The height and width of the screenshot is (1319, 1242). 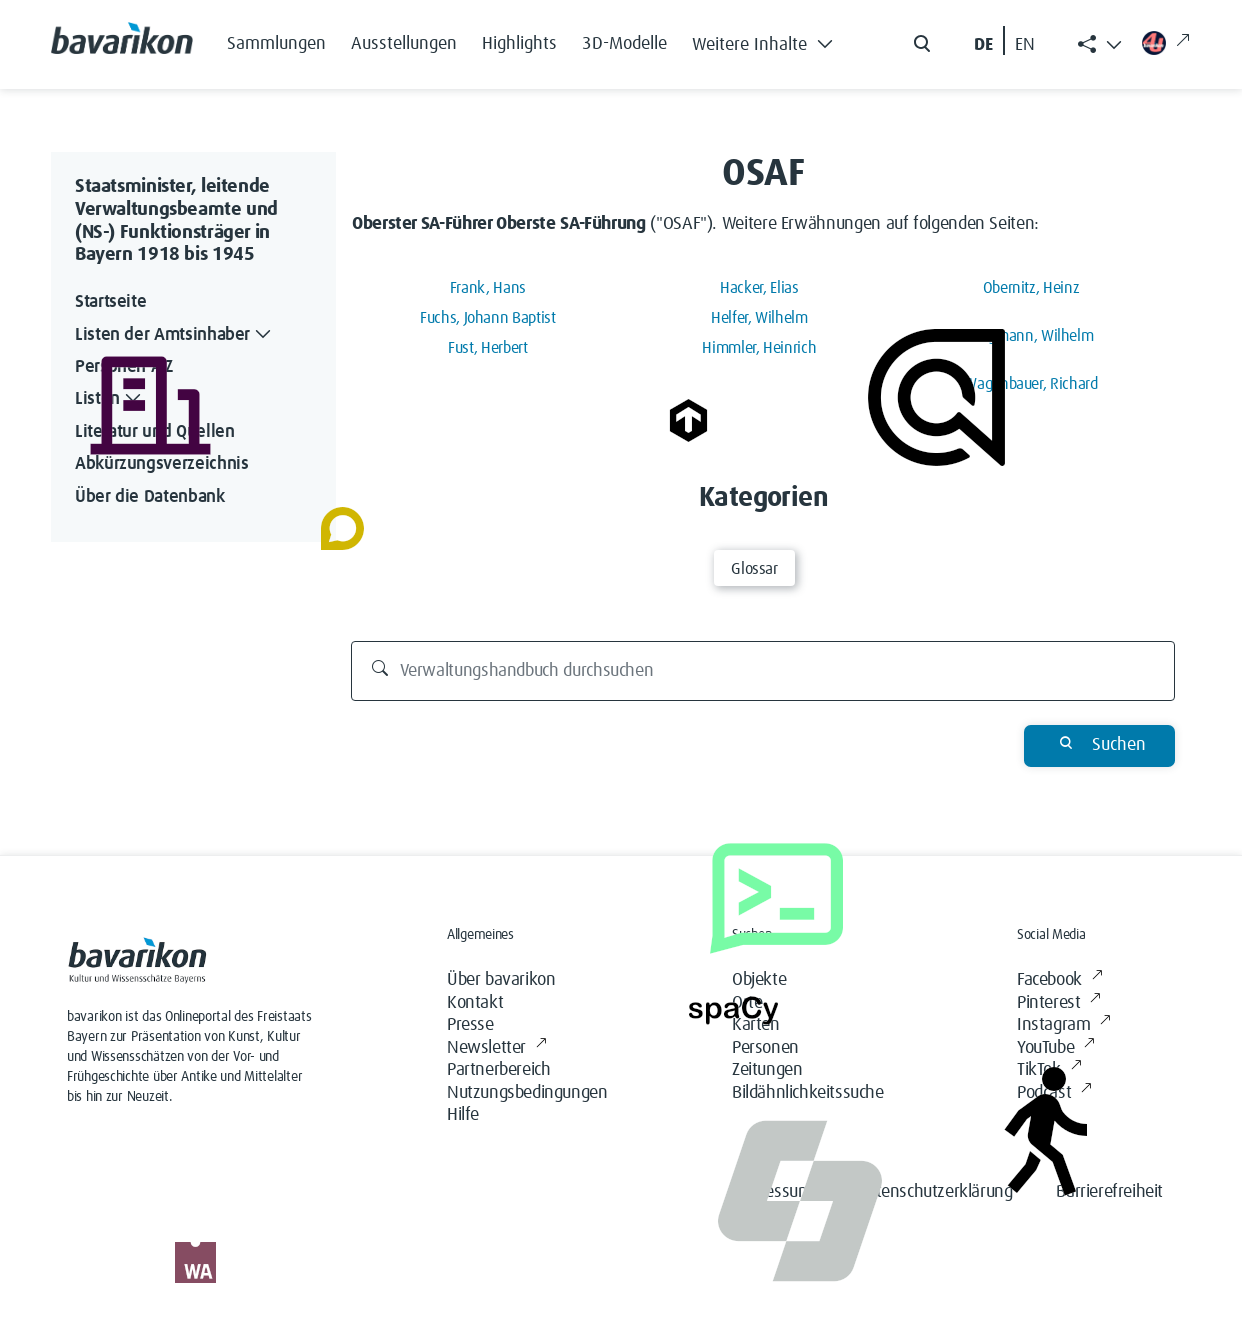 I want to click on view office or business location, so click(x=150, y=405).